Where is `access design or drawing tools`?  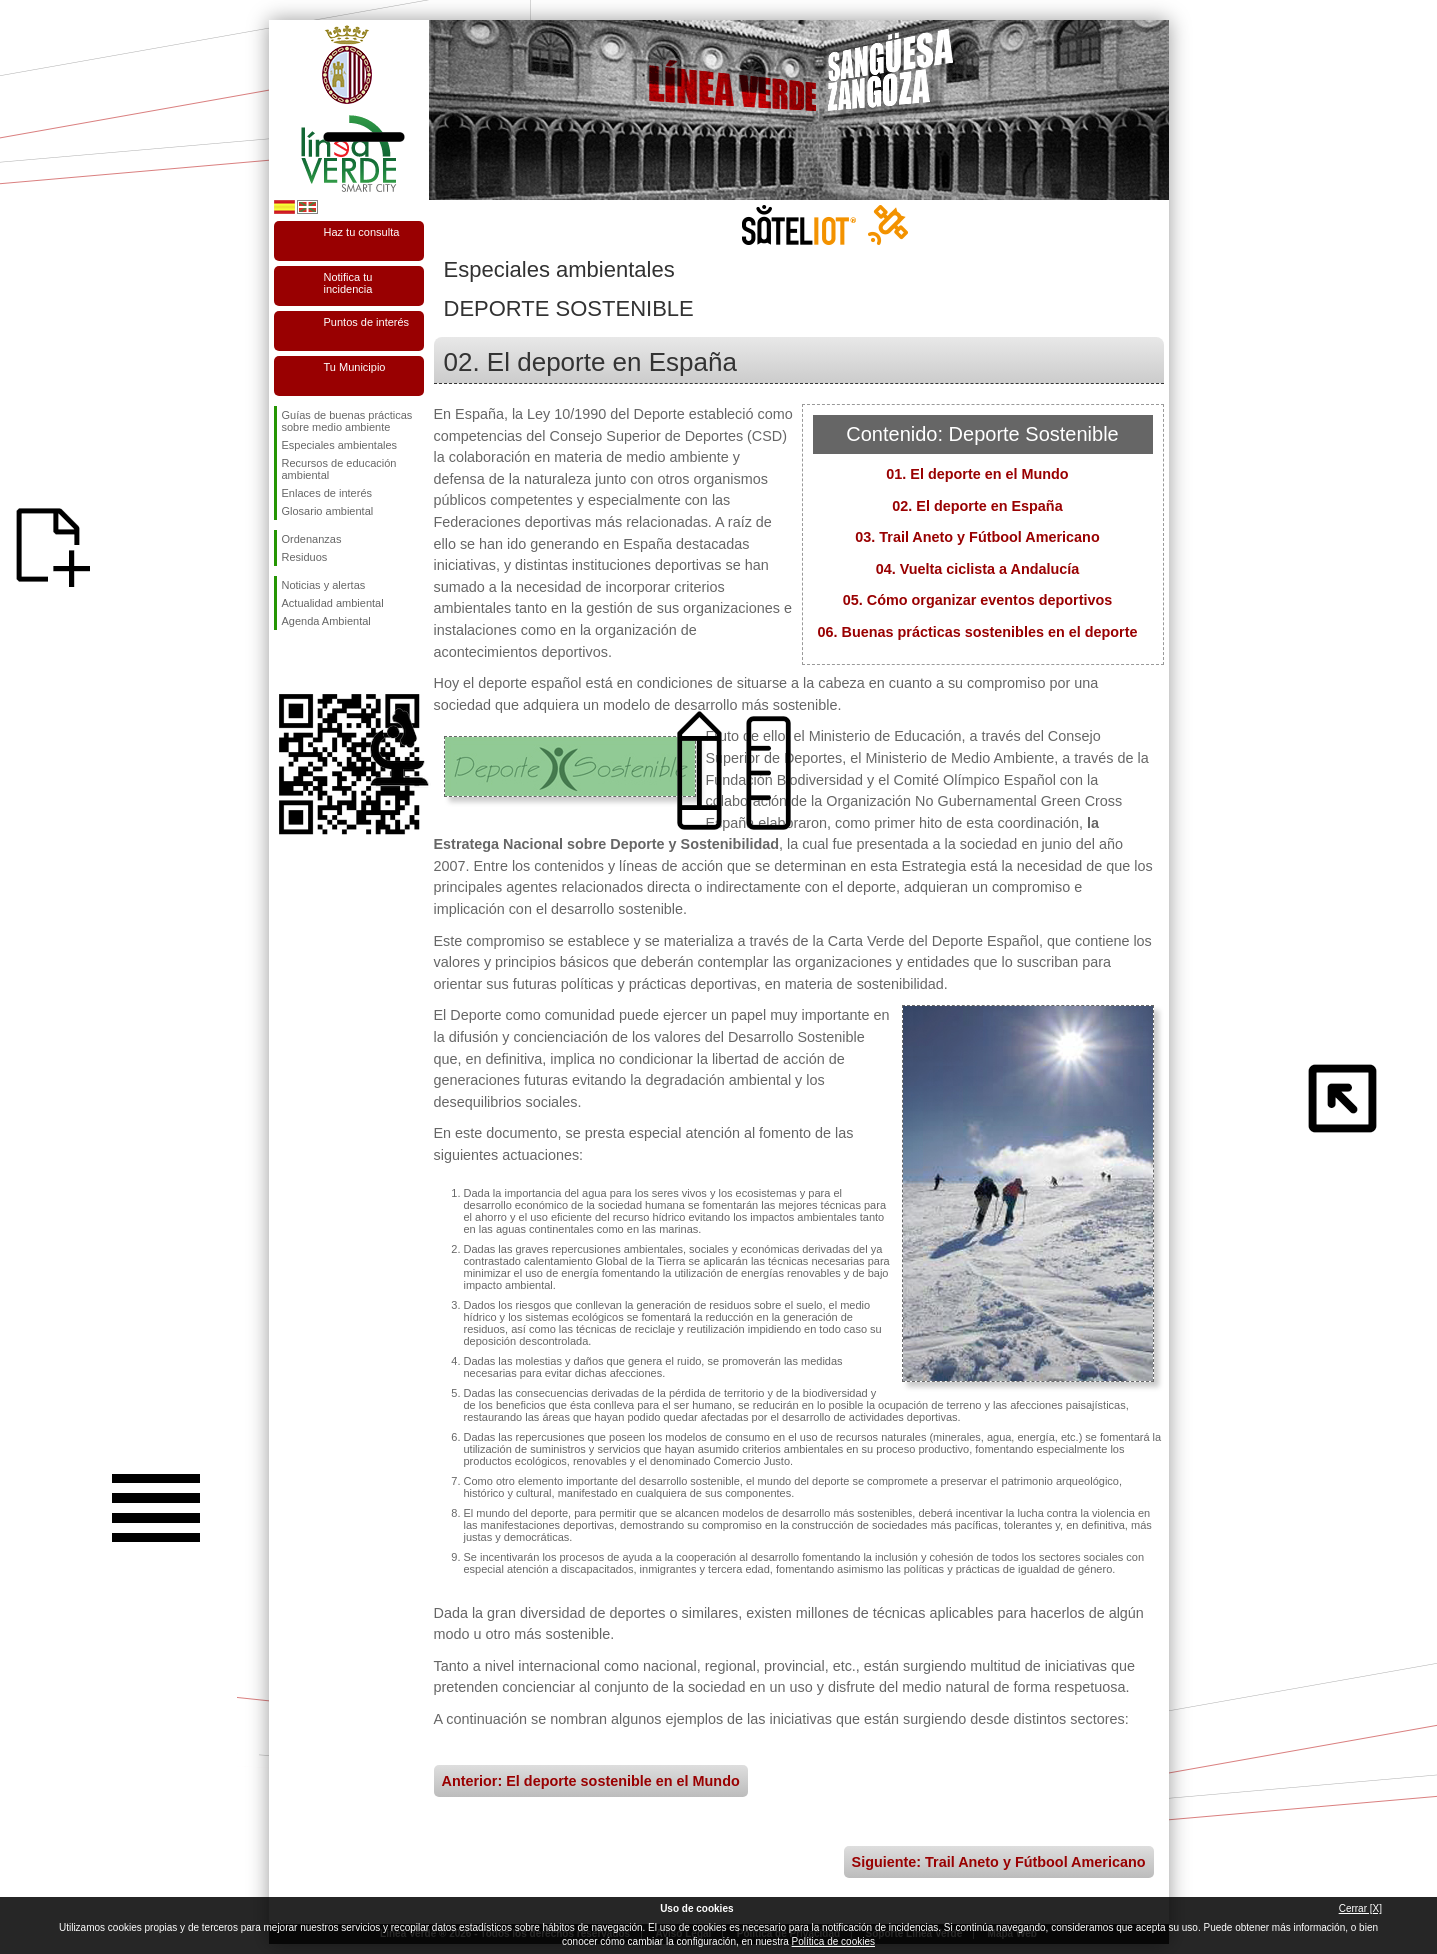
access design or drawing tools is located at coordinates (734, 773).